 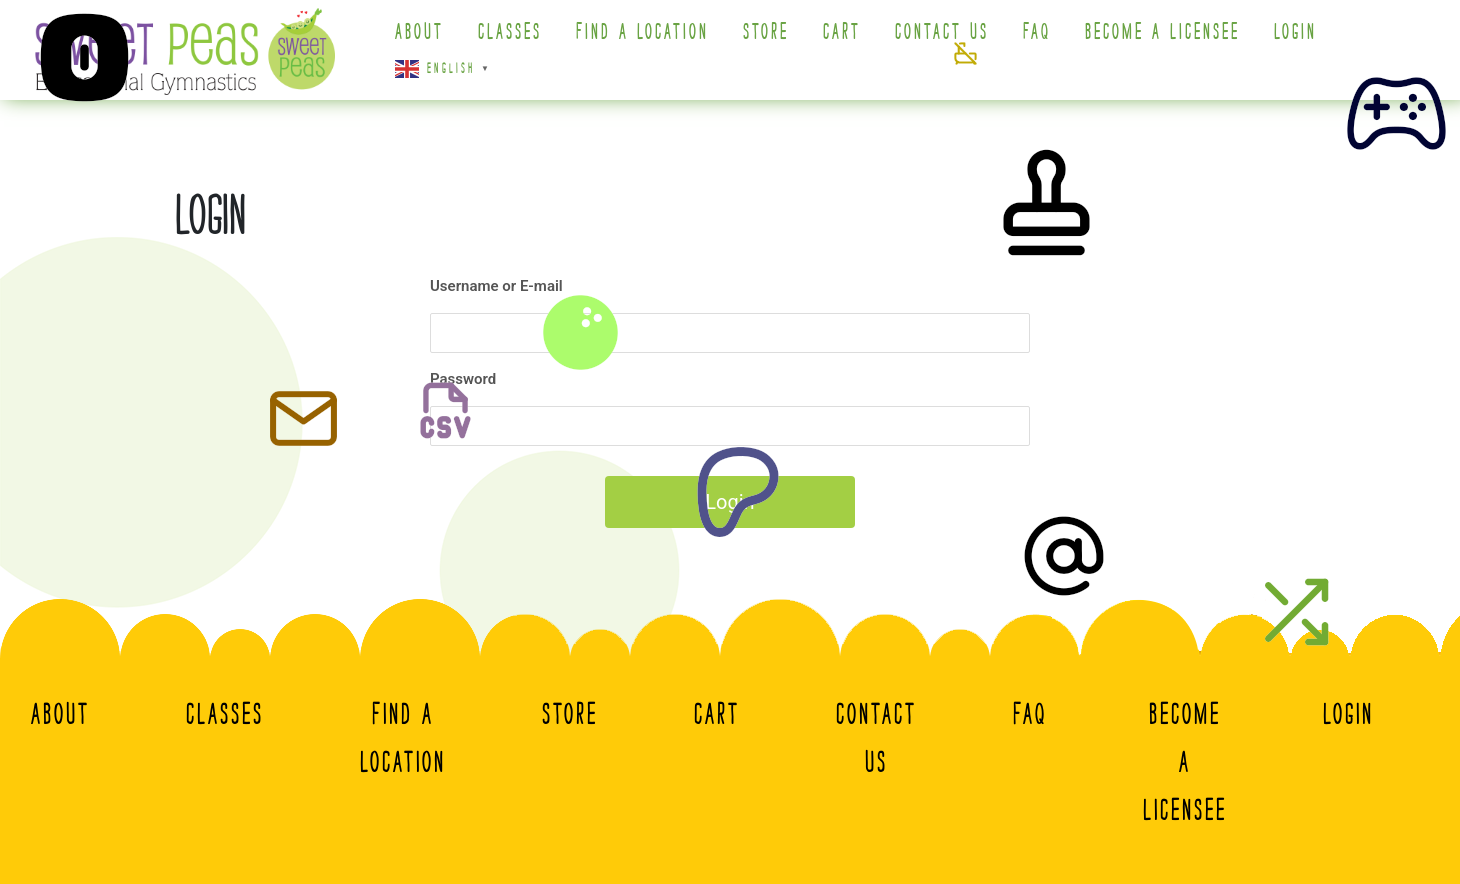 I want to click on indicates a CSV file type, so click(x=445, y=410).